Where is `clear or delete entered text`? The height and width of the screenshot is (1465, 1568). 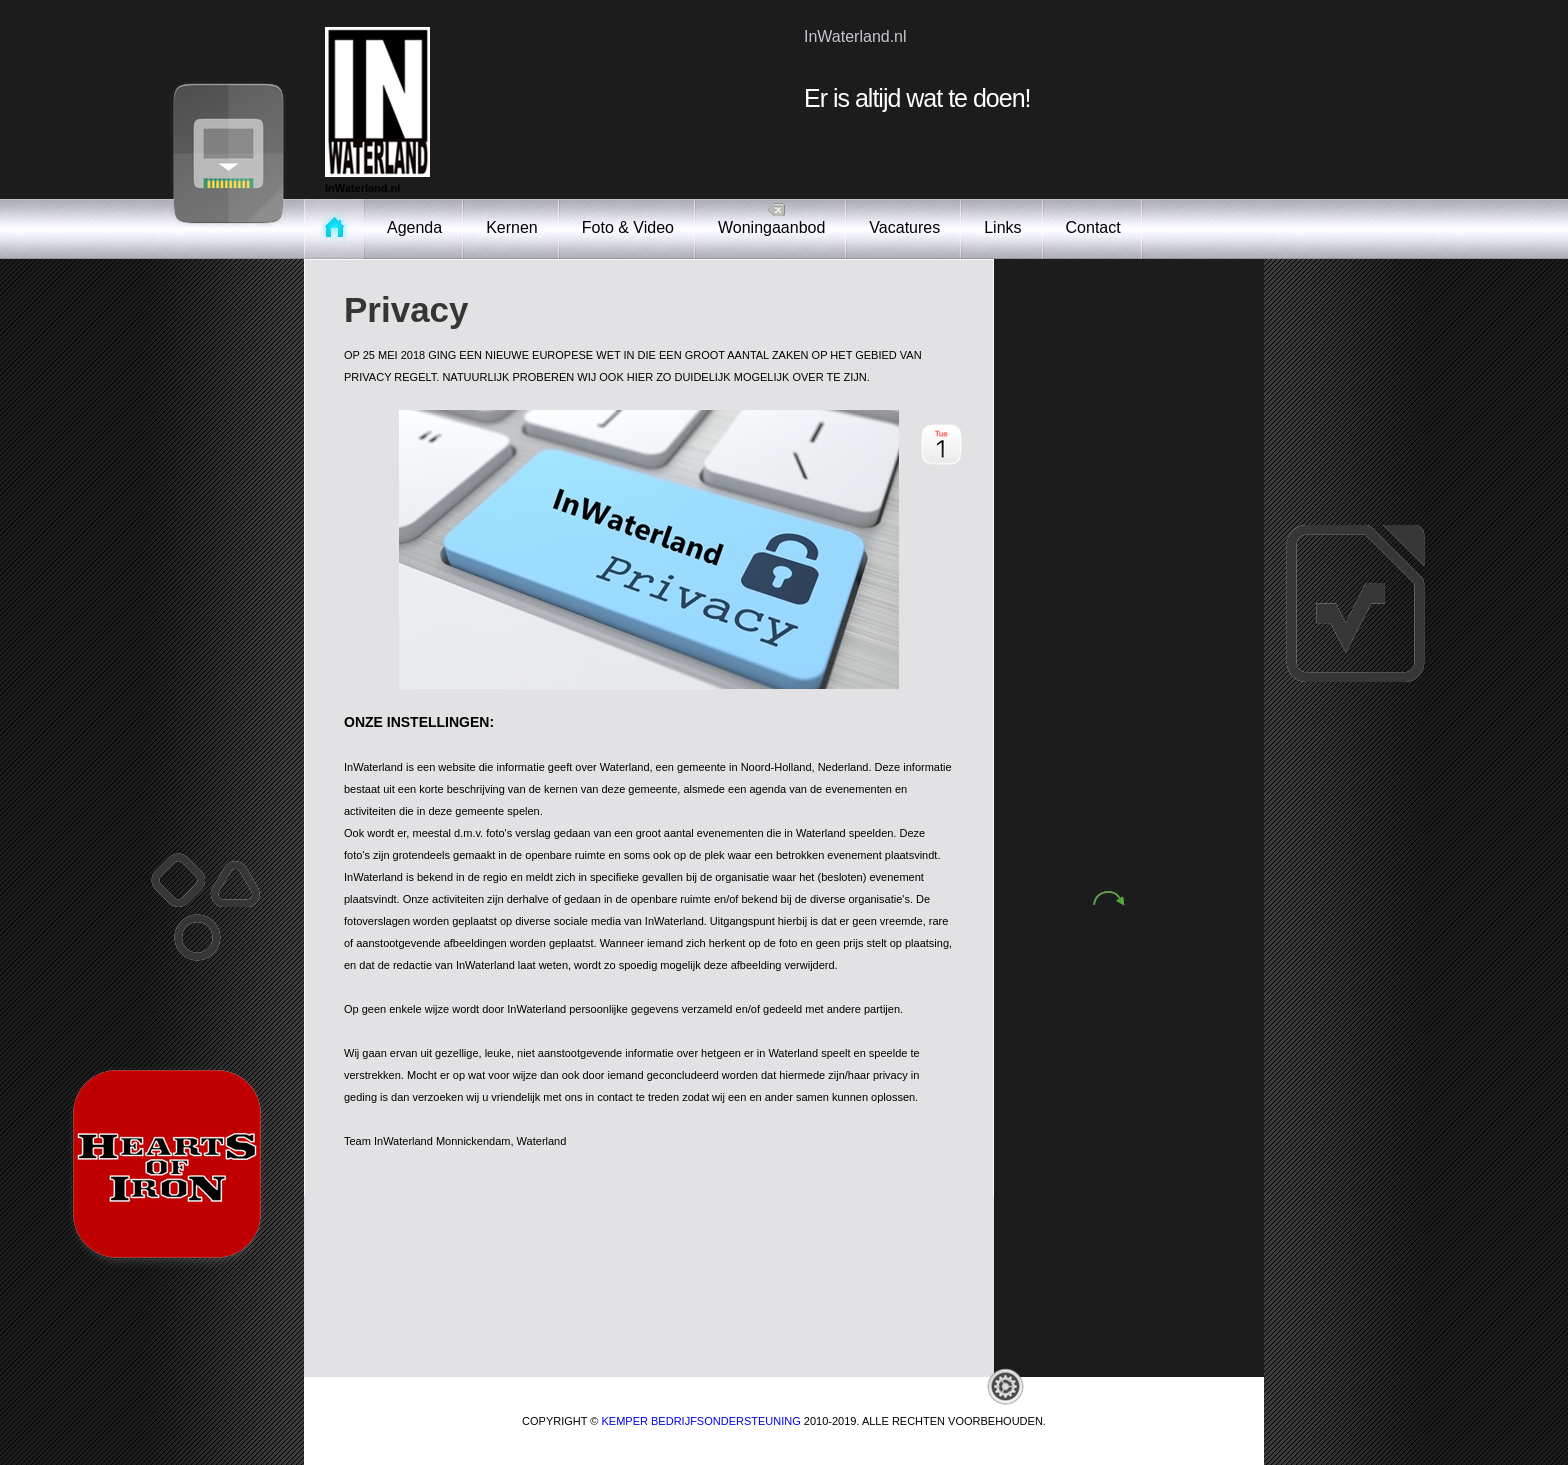 clear or delete entered text is located at coordinates (775, 209).